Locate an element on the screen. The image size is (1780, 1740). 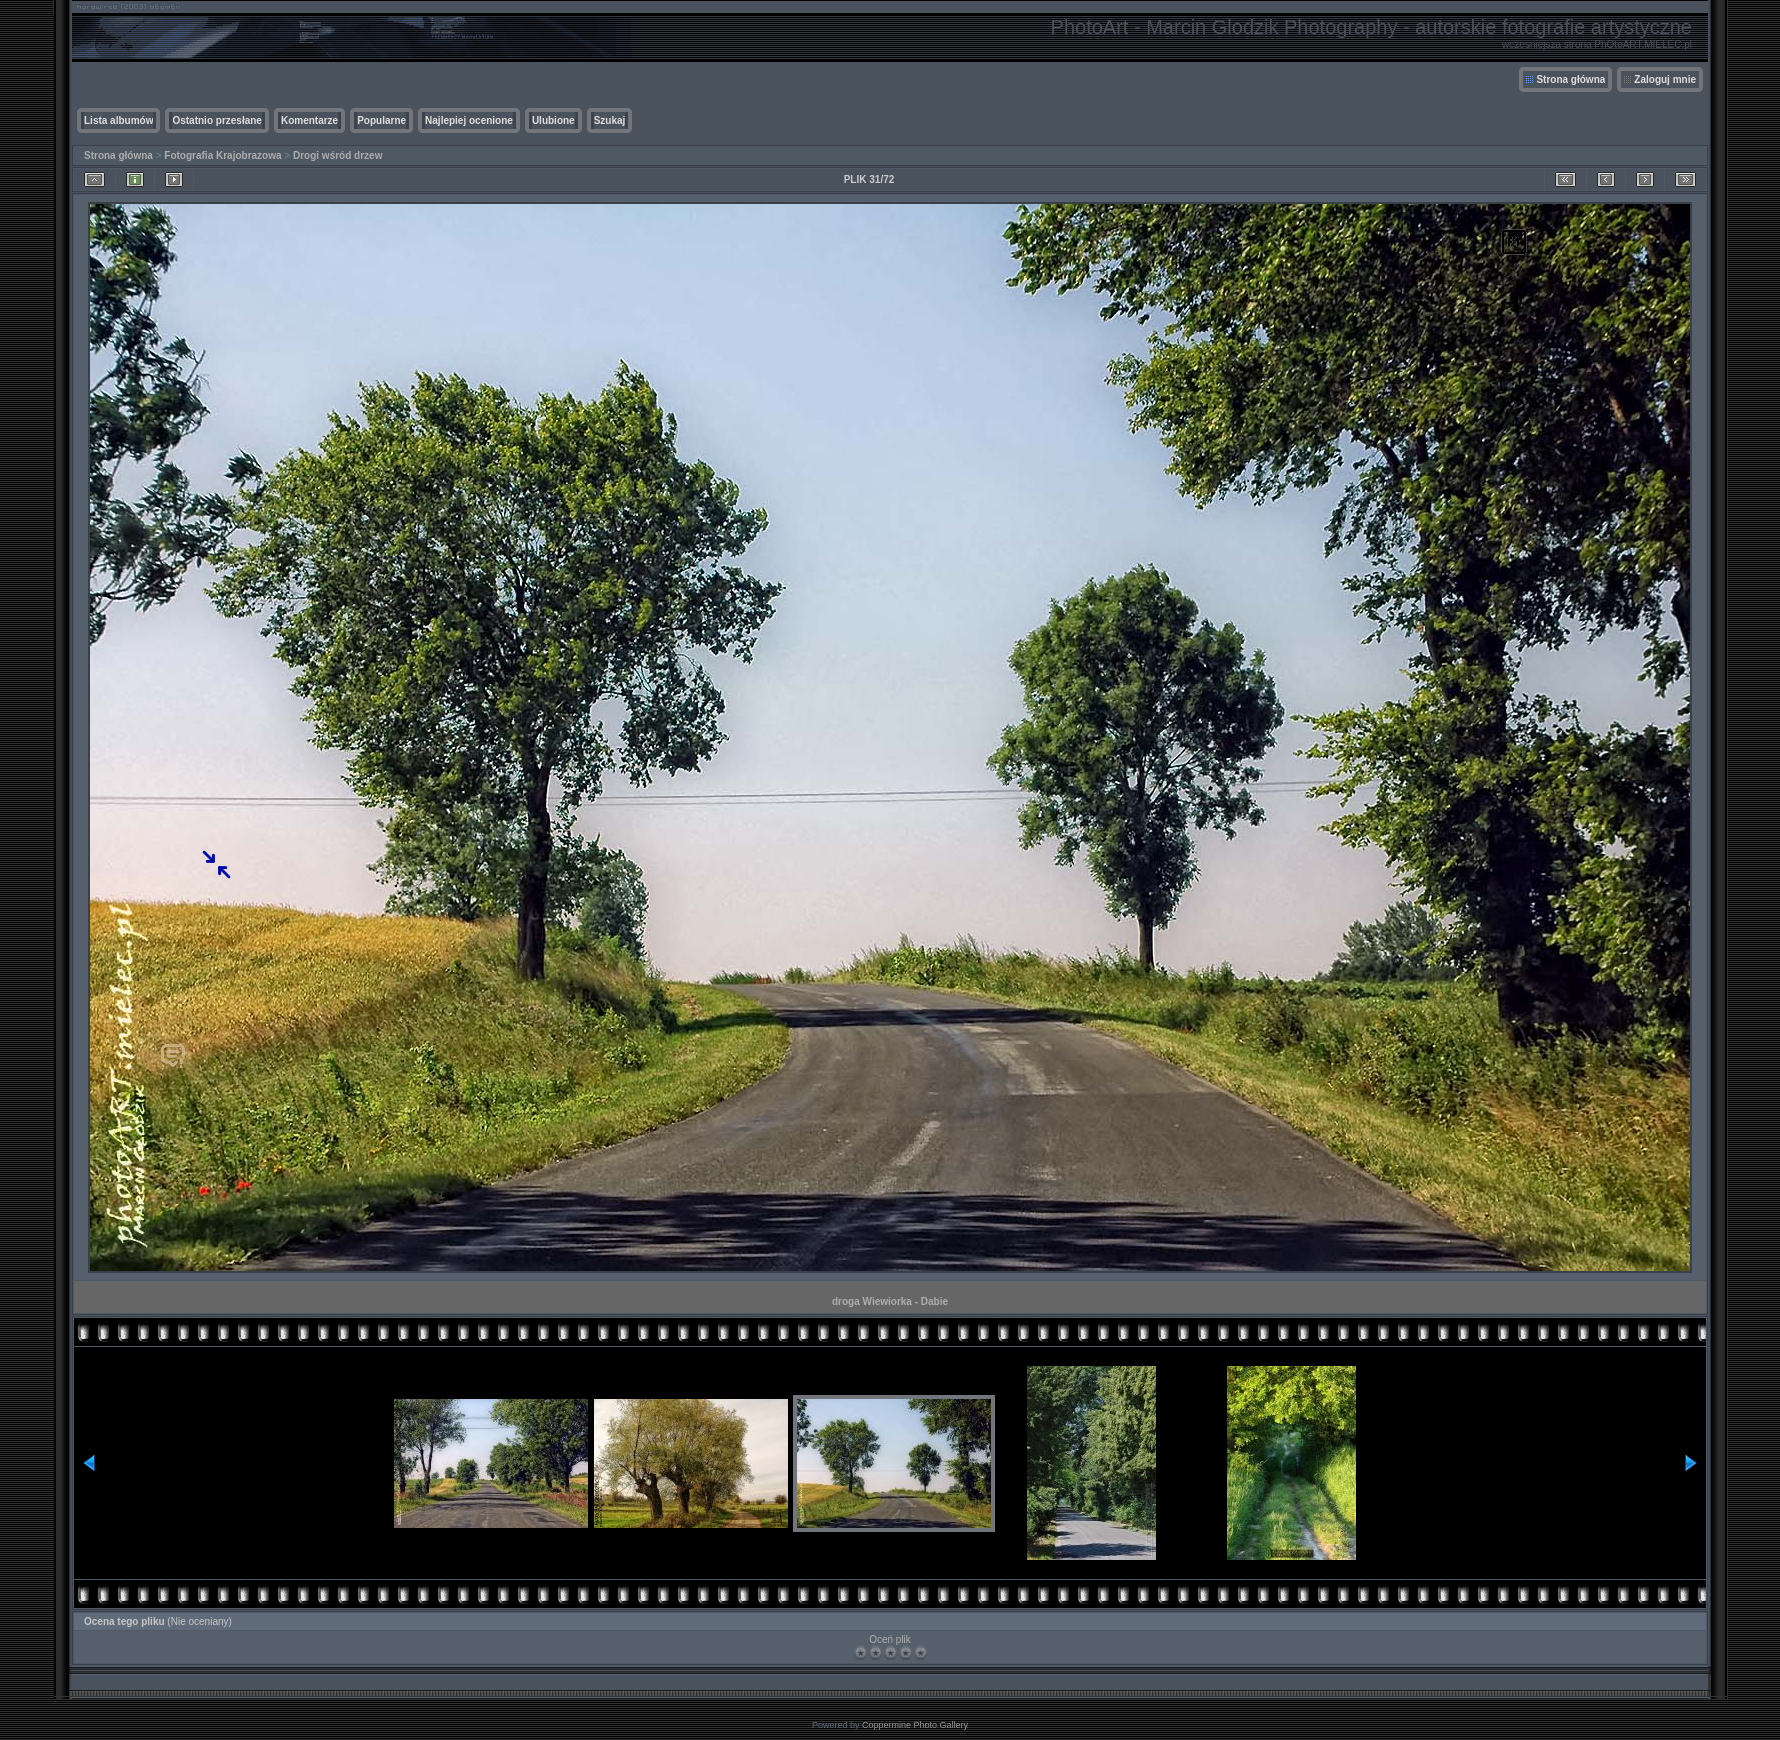
minimize or reduce window size is located at coordinates (216, 864).